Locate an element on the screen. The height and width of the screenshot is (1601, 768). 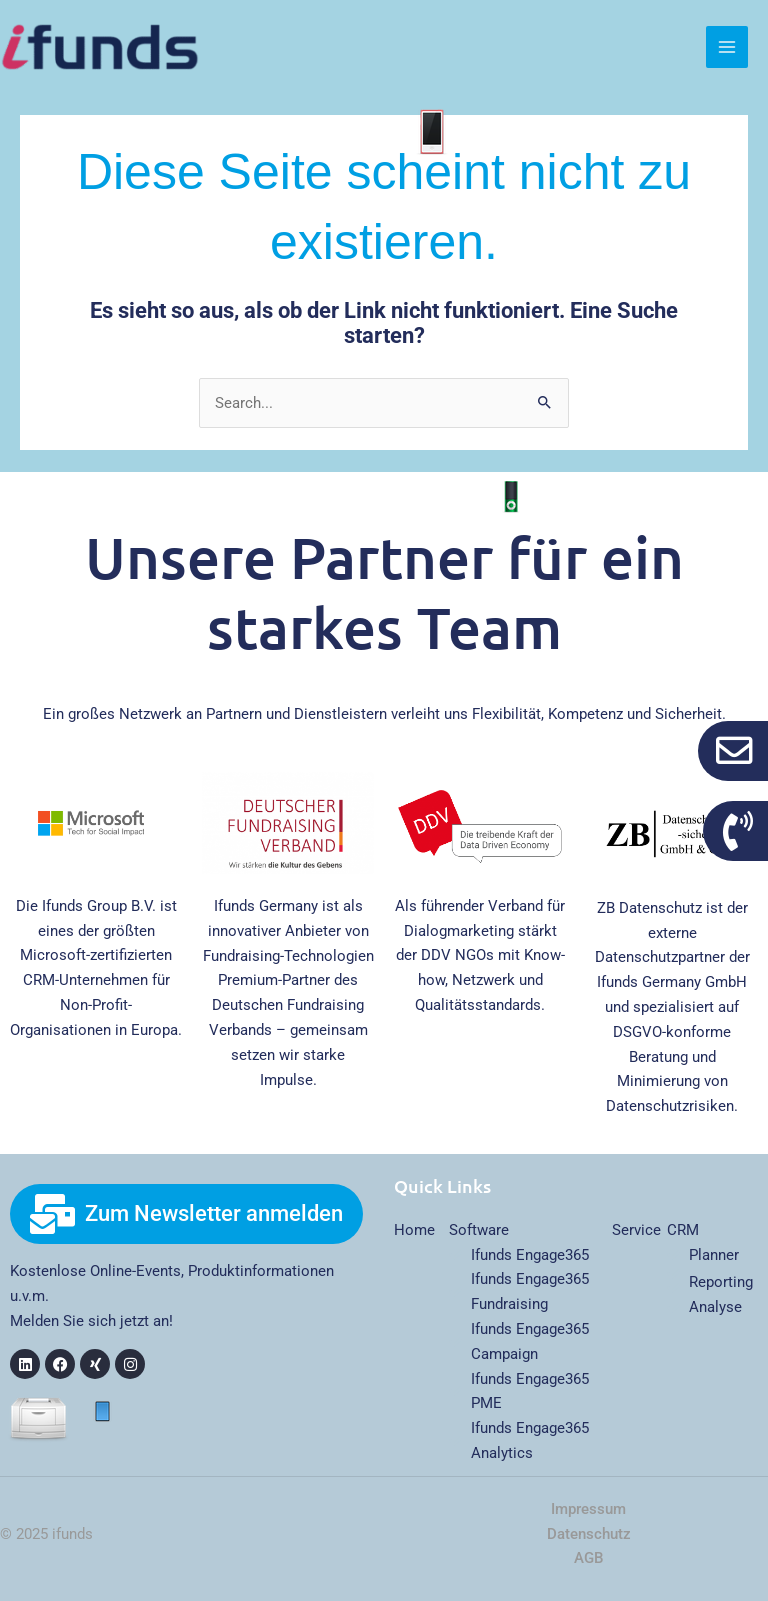
iPod nano device in green is located at coordinates (511, 497).